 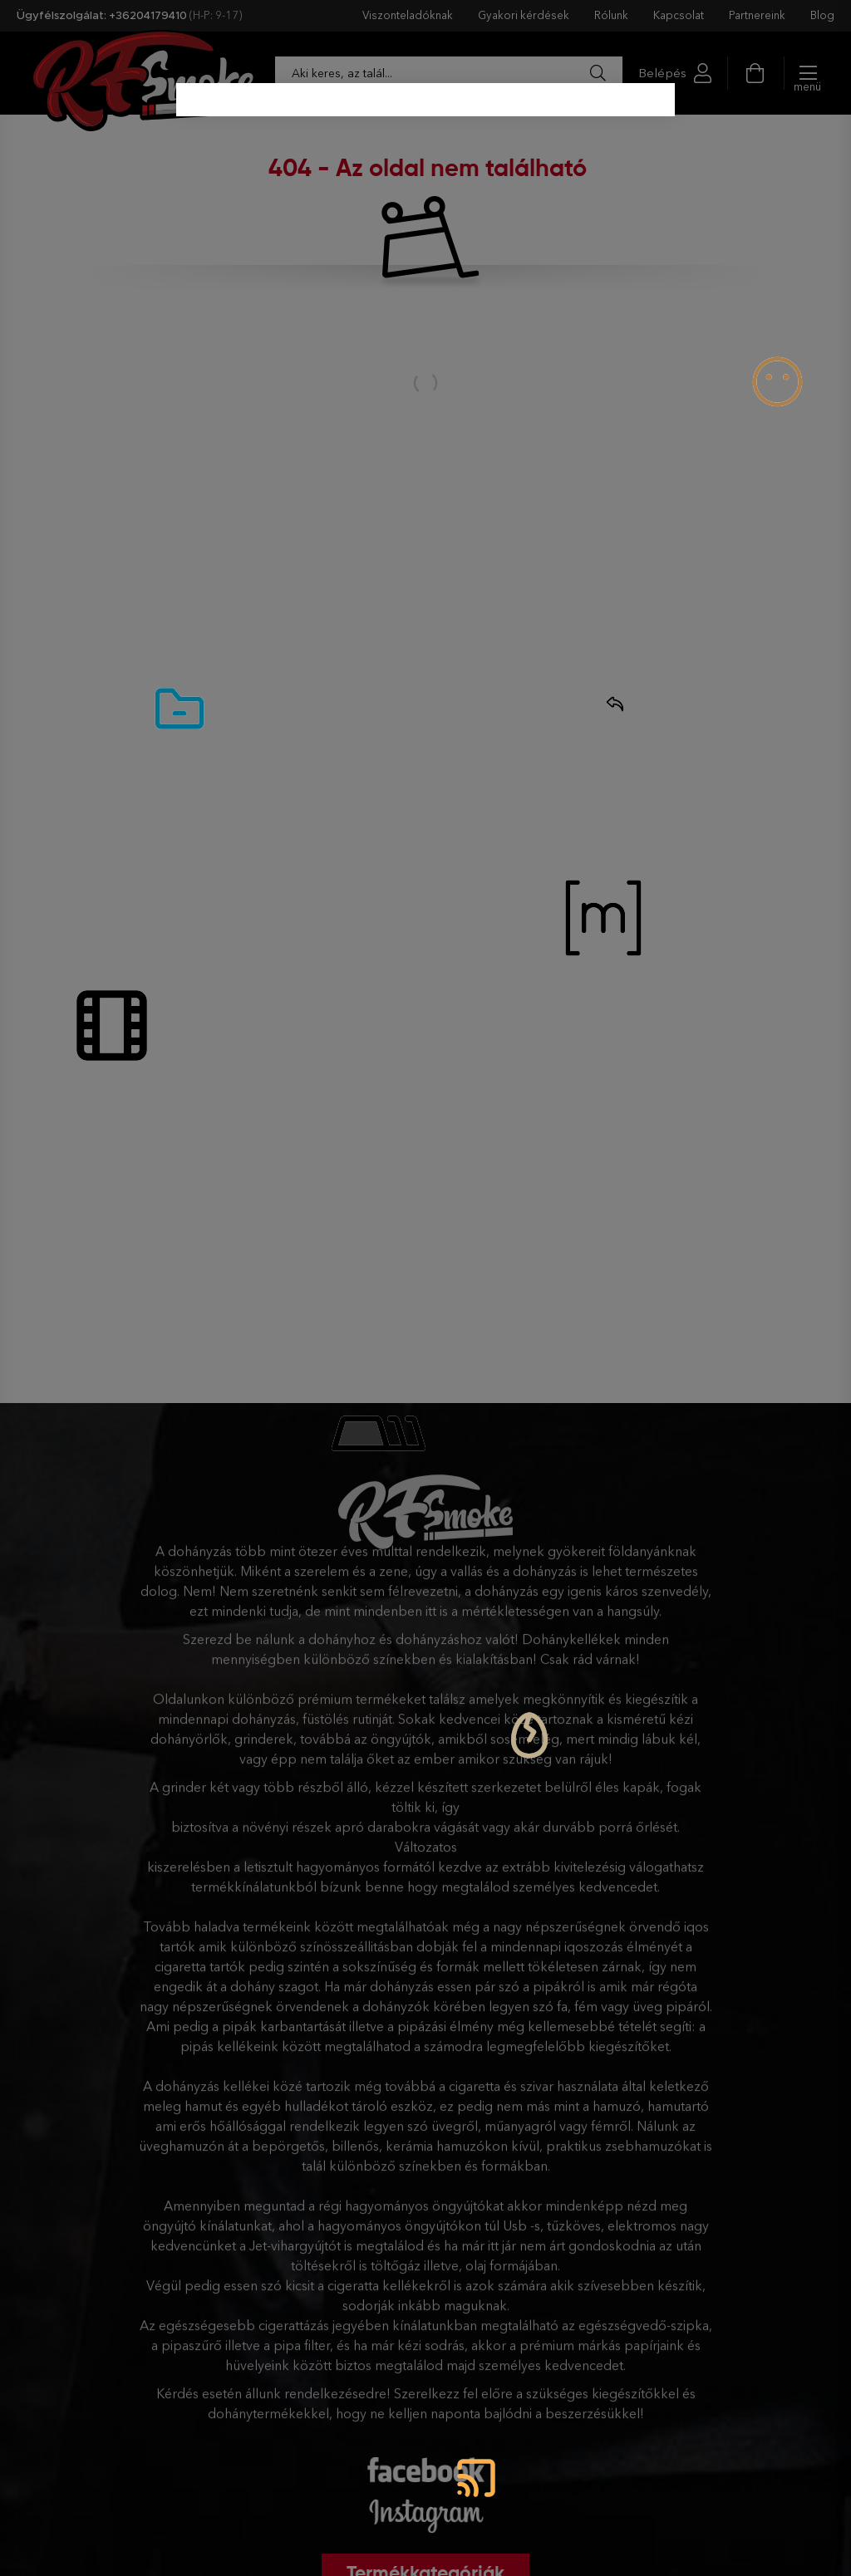 What do you see at coordinates (378, 1433) in the screenshot?
I see `switch between open browser tabs` at bounding box center [378, 1433].